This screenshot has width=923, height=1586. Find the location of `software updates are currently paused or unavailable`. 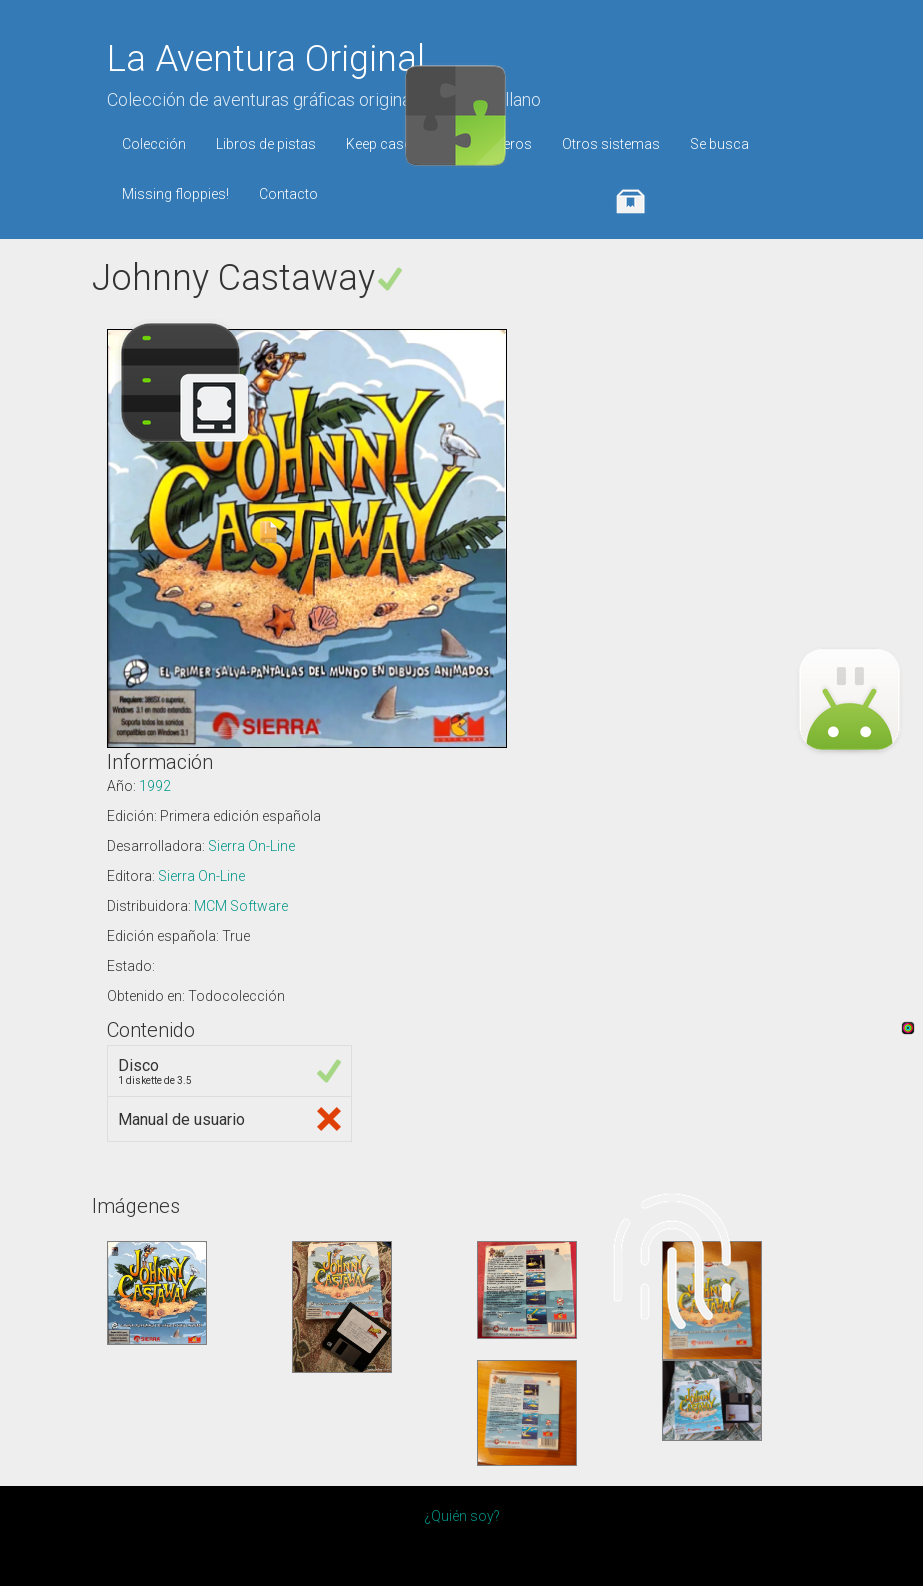

software updates are currently paused or unavailable is located at coordinates (630, 197).